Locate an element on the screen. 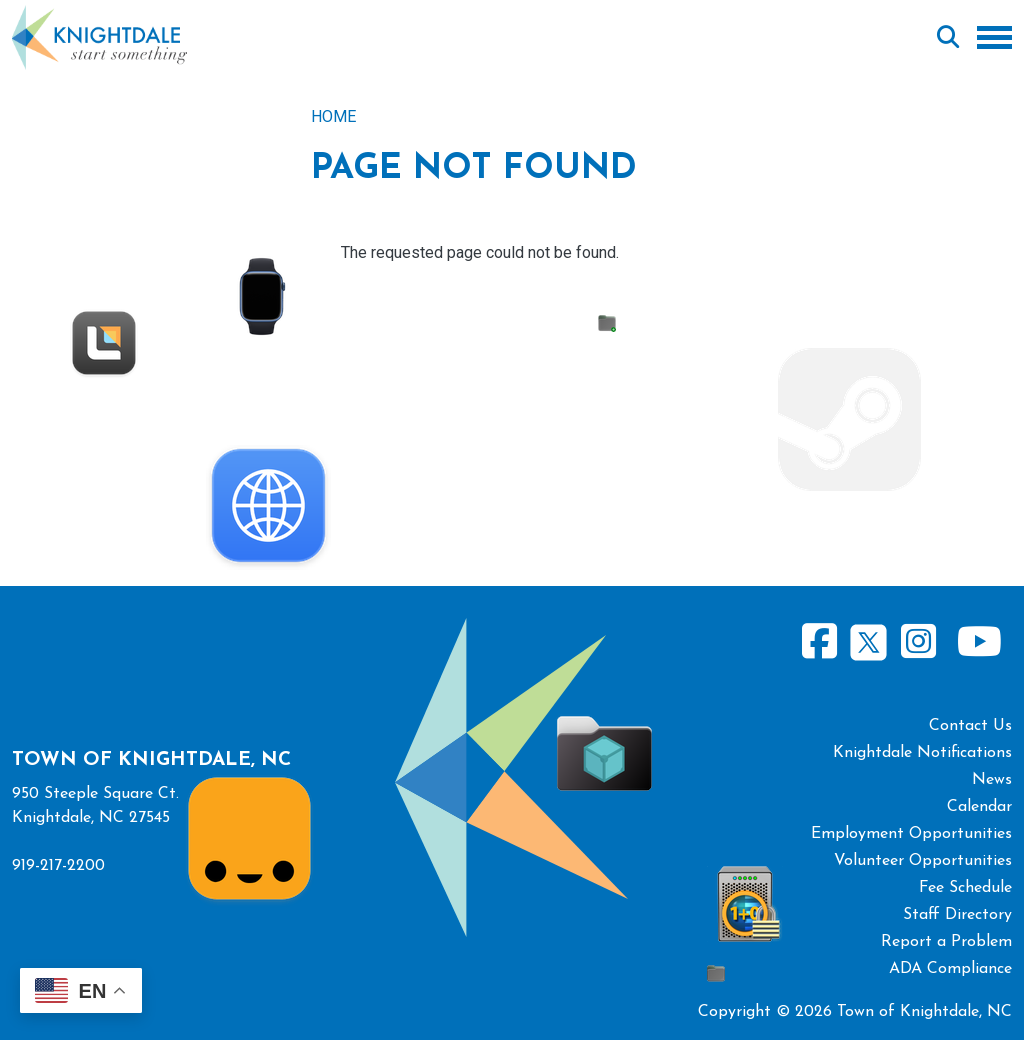  apple watch series 8 device icon is located at coordinates (261, 296).